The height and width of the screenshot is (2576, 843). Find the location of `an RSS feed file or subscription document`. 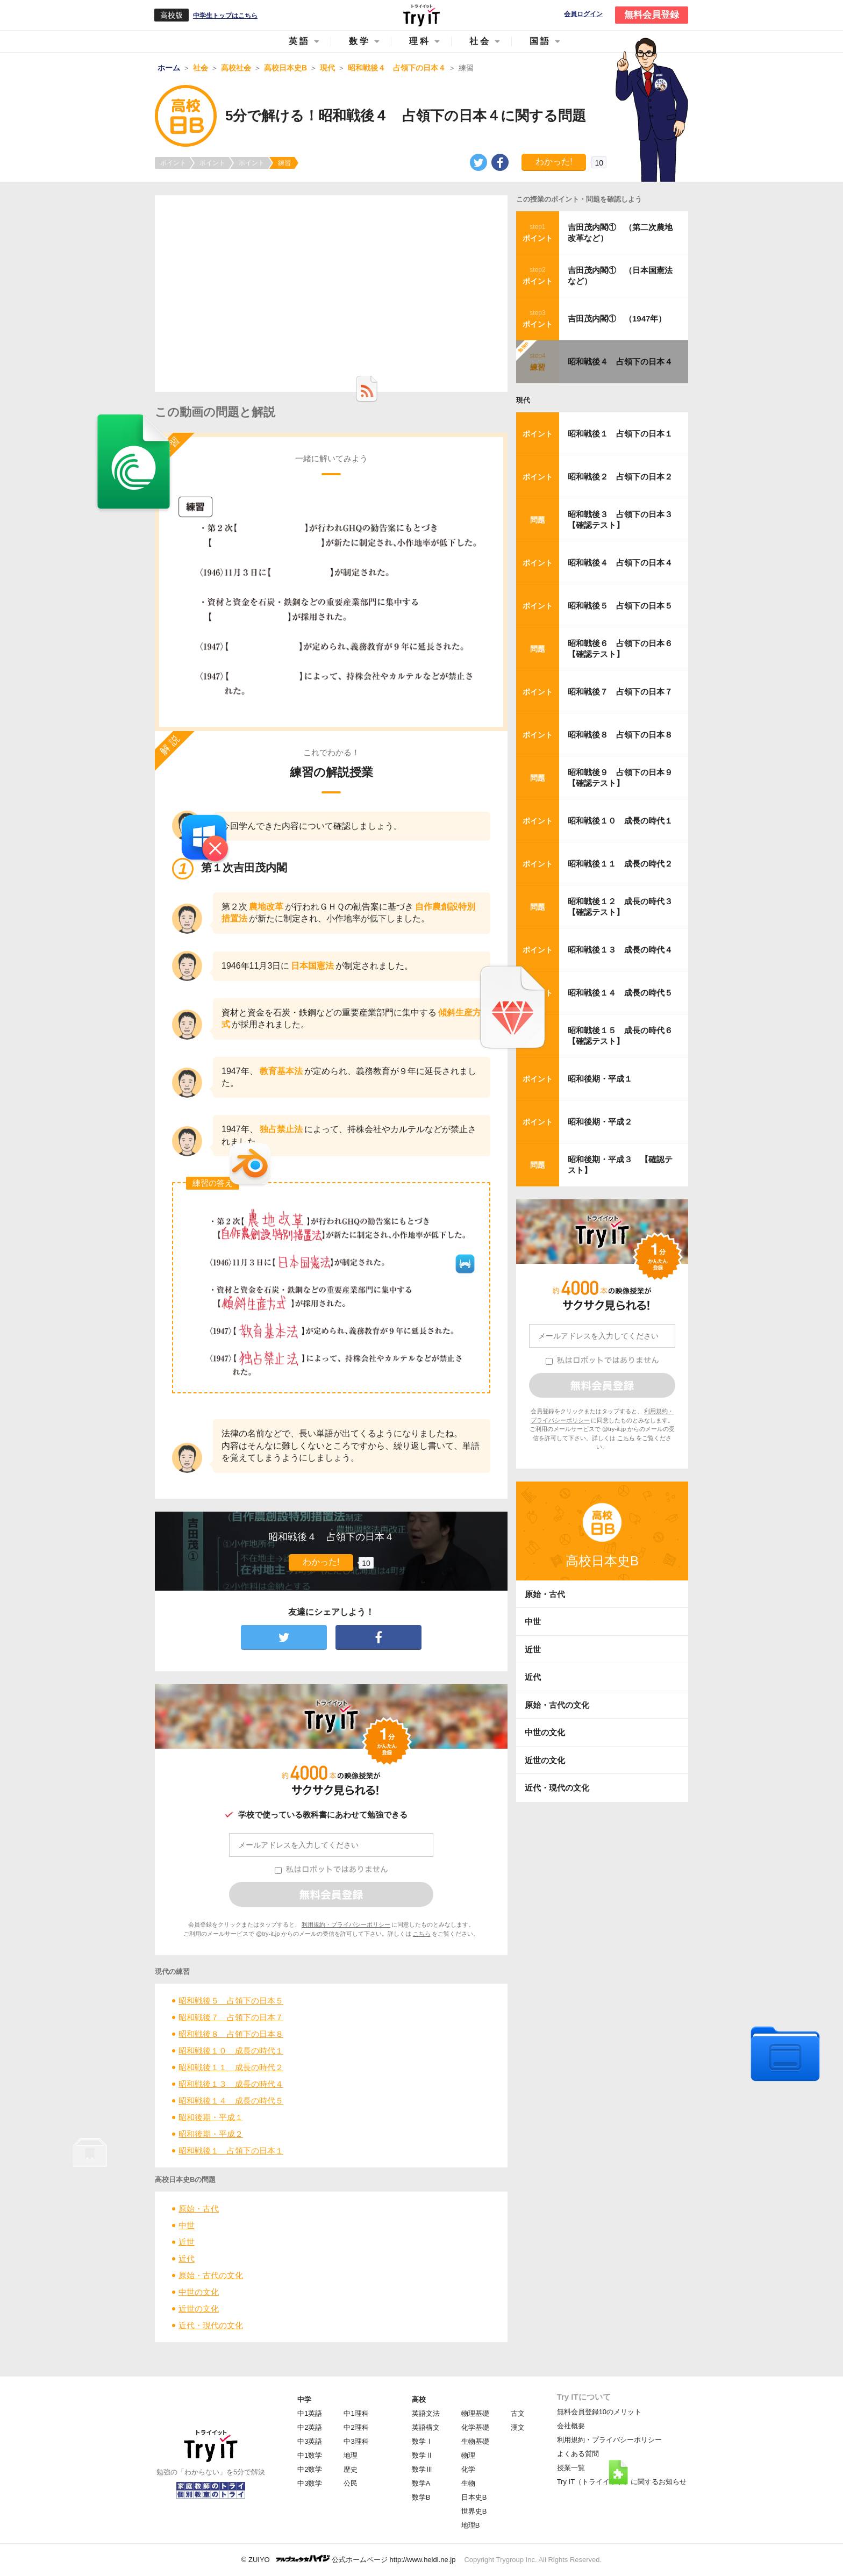

an RSS feed file or subscription document is located at coordinates (367, 389).